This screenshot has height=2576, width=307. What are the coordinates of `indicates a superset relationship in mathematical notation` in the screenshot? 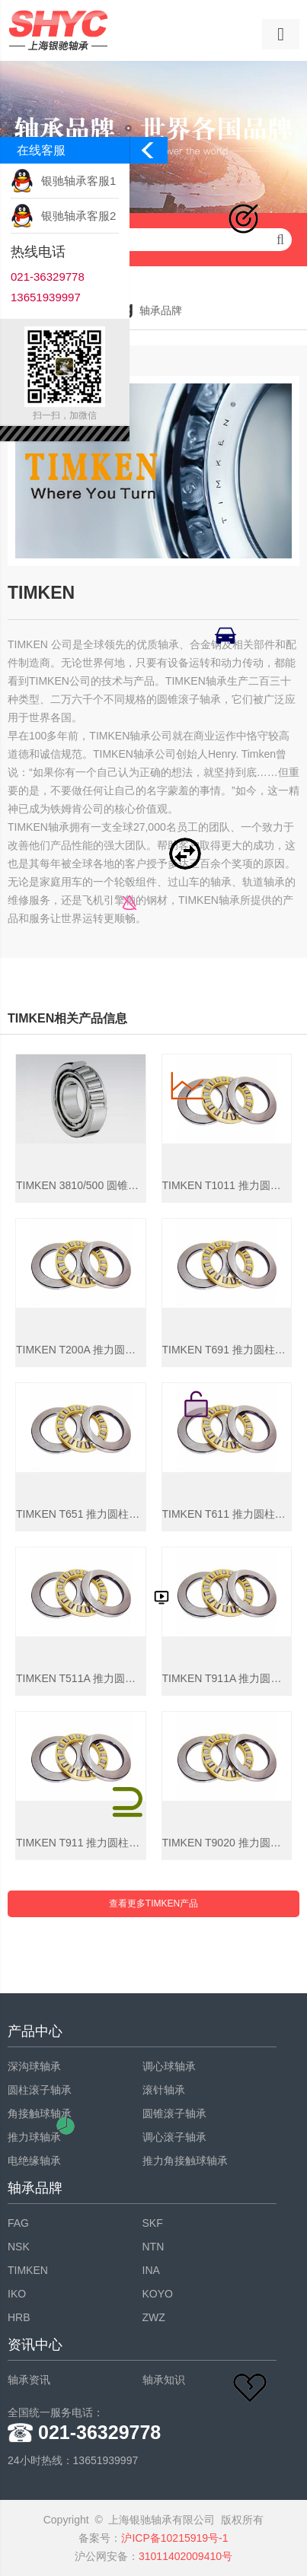 It's located at (126, 1802).